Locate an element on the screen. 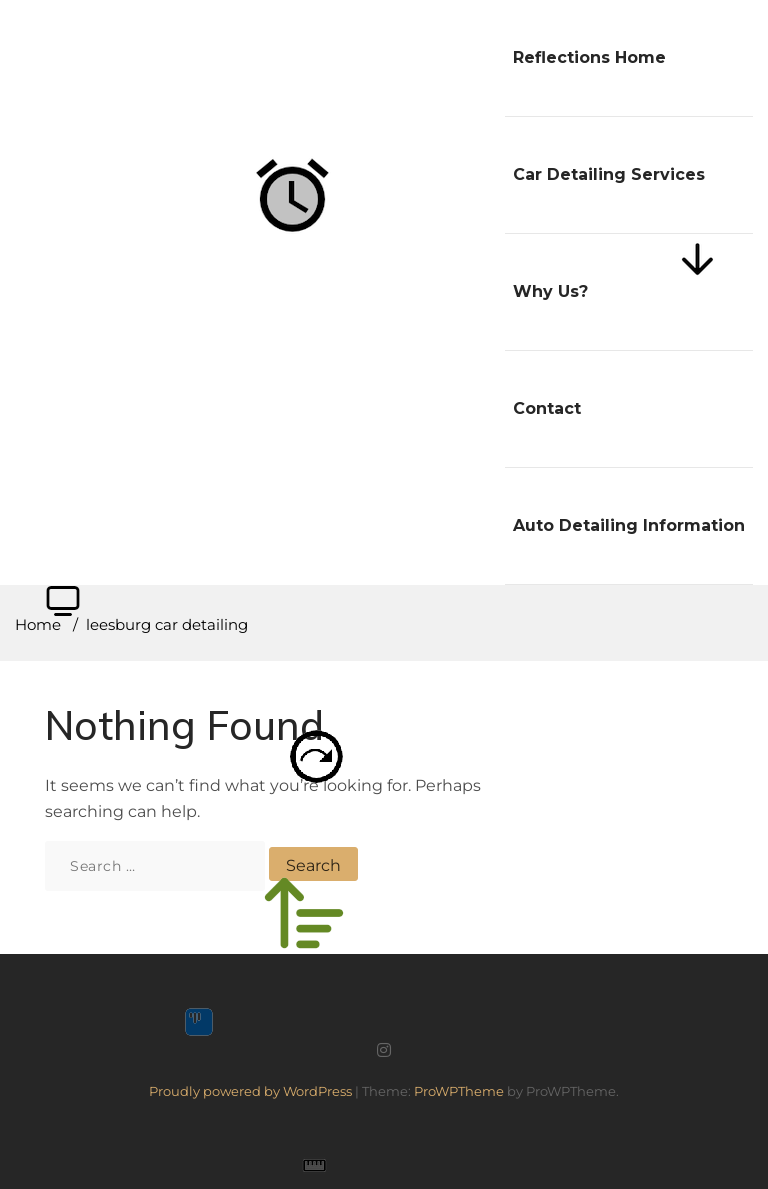  access tv or display settings is located at coordinates (63, 601).